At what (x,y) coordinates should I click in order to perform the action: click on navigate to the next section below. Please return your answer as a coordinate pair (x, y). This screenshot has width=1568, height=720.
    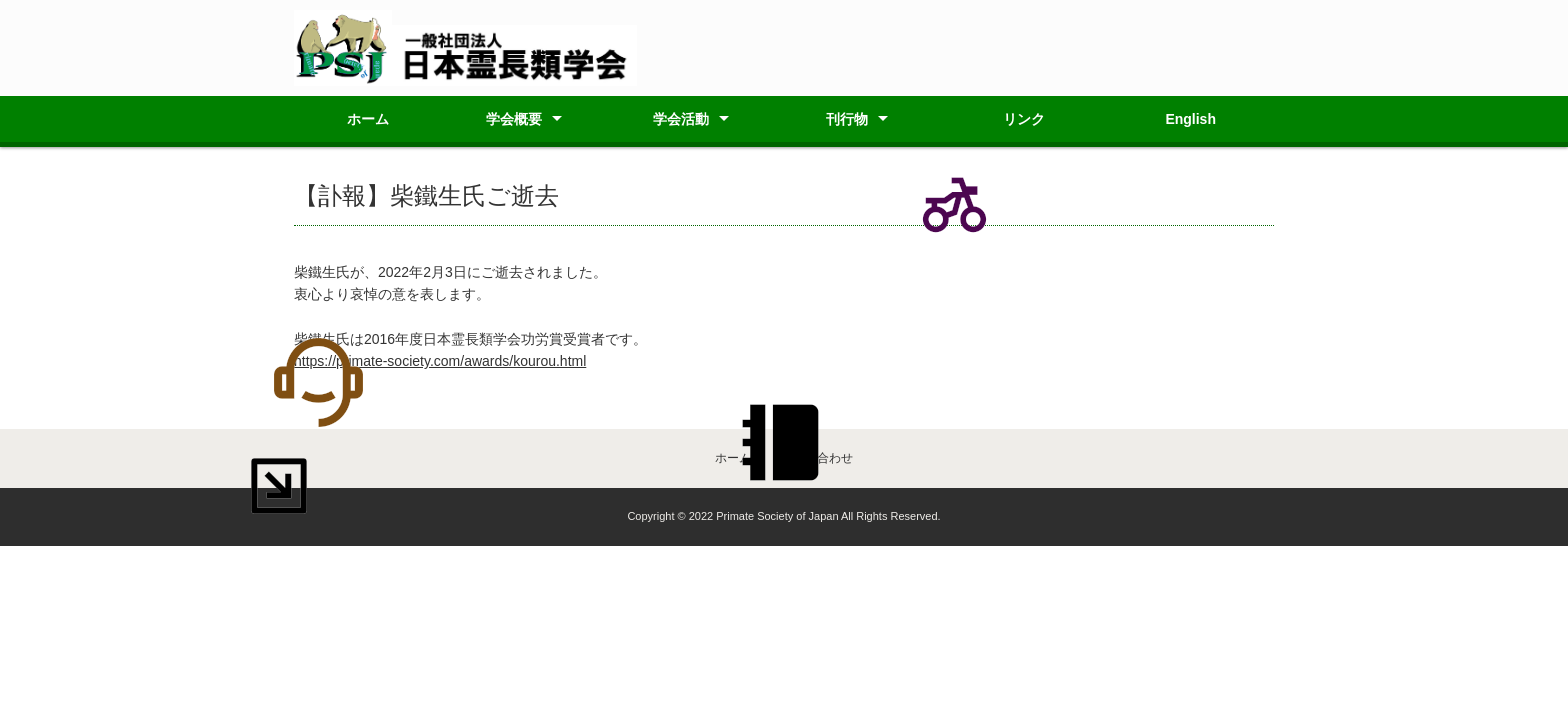
    Looking at the image, I should click on (279, 486).